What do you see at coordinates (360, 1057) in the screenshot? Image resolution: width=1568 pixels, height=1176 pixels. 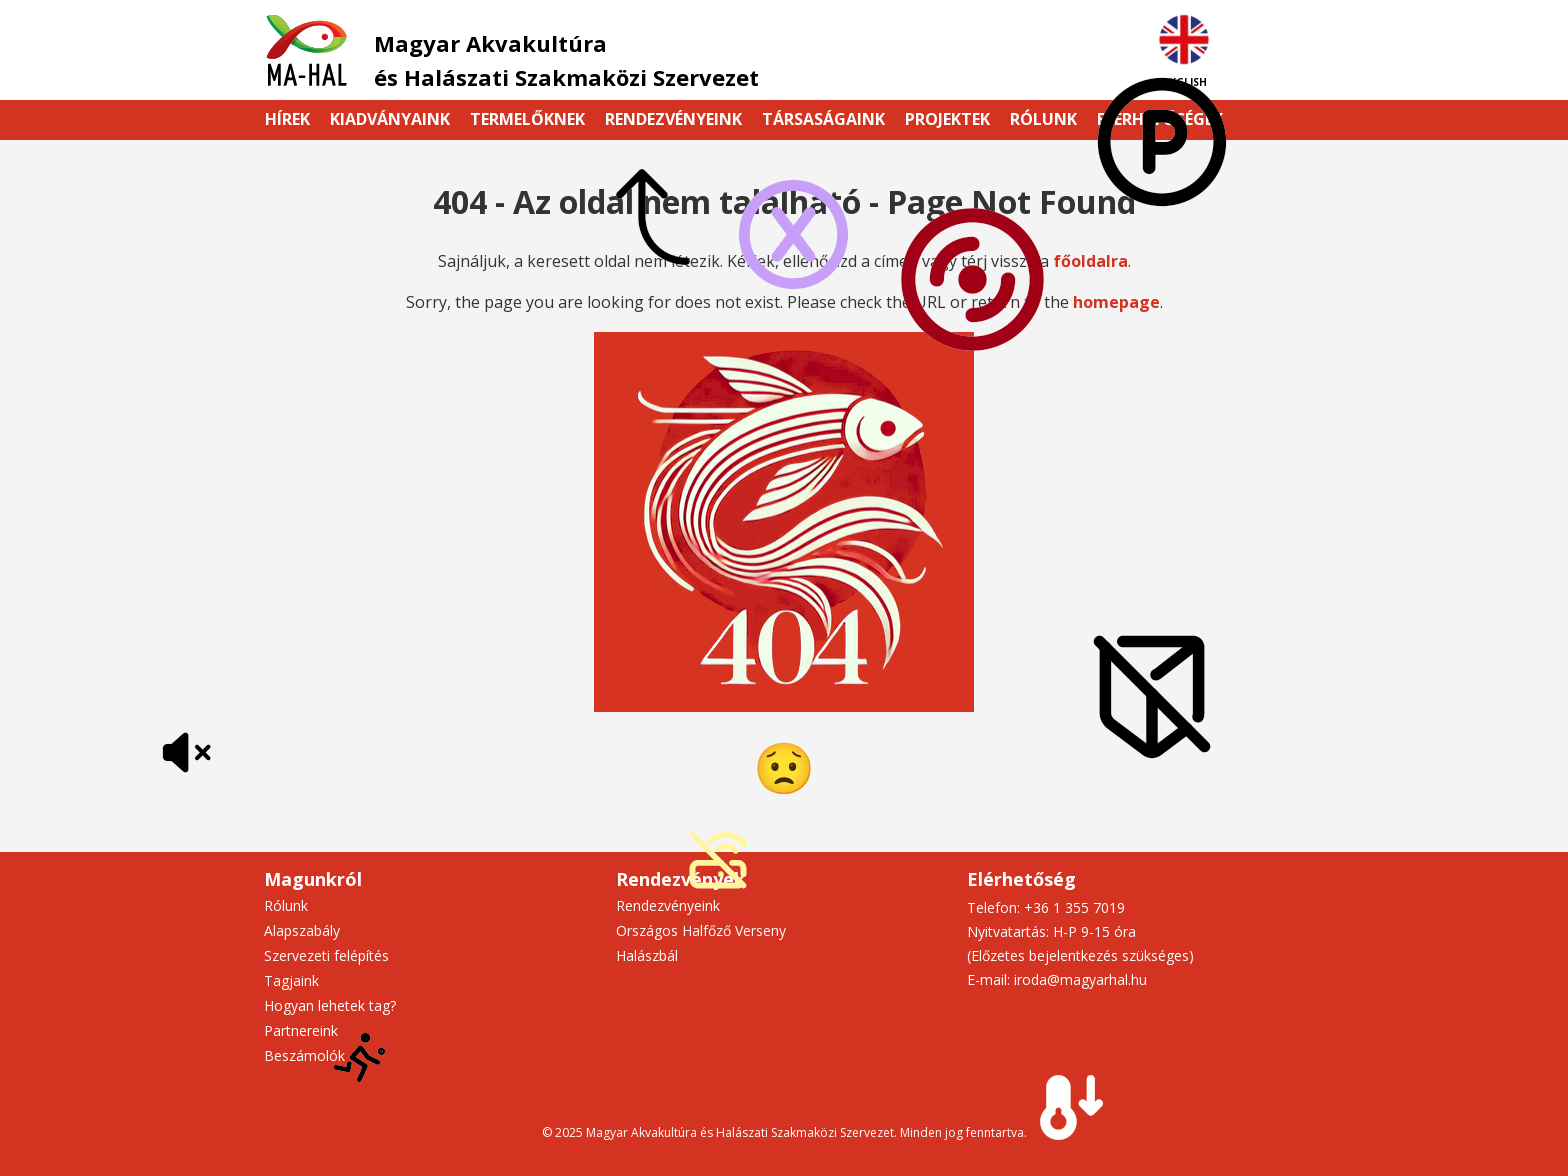 I see `access volleyball or beach sports activities` at bounding box center [360, 1057].